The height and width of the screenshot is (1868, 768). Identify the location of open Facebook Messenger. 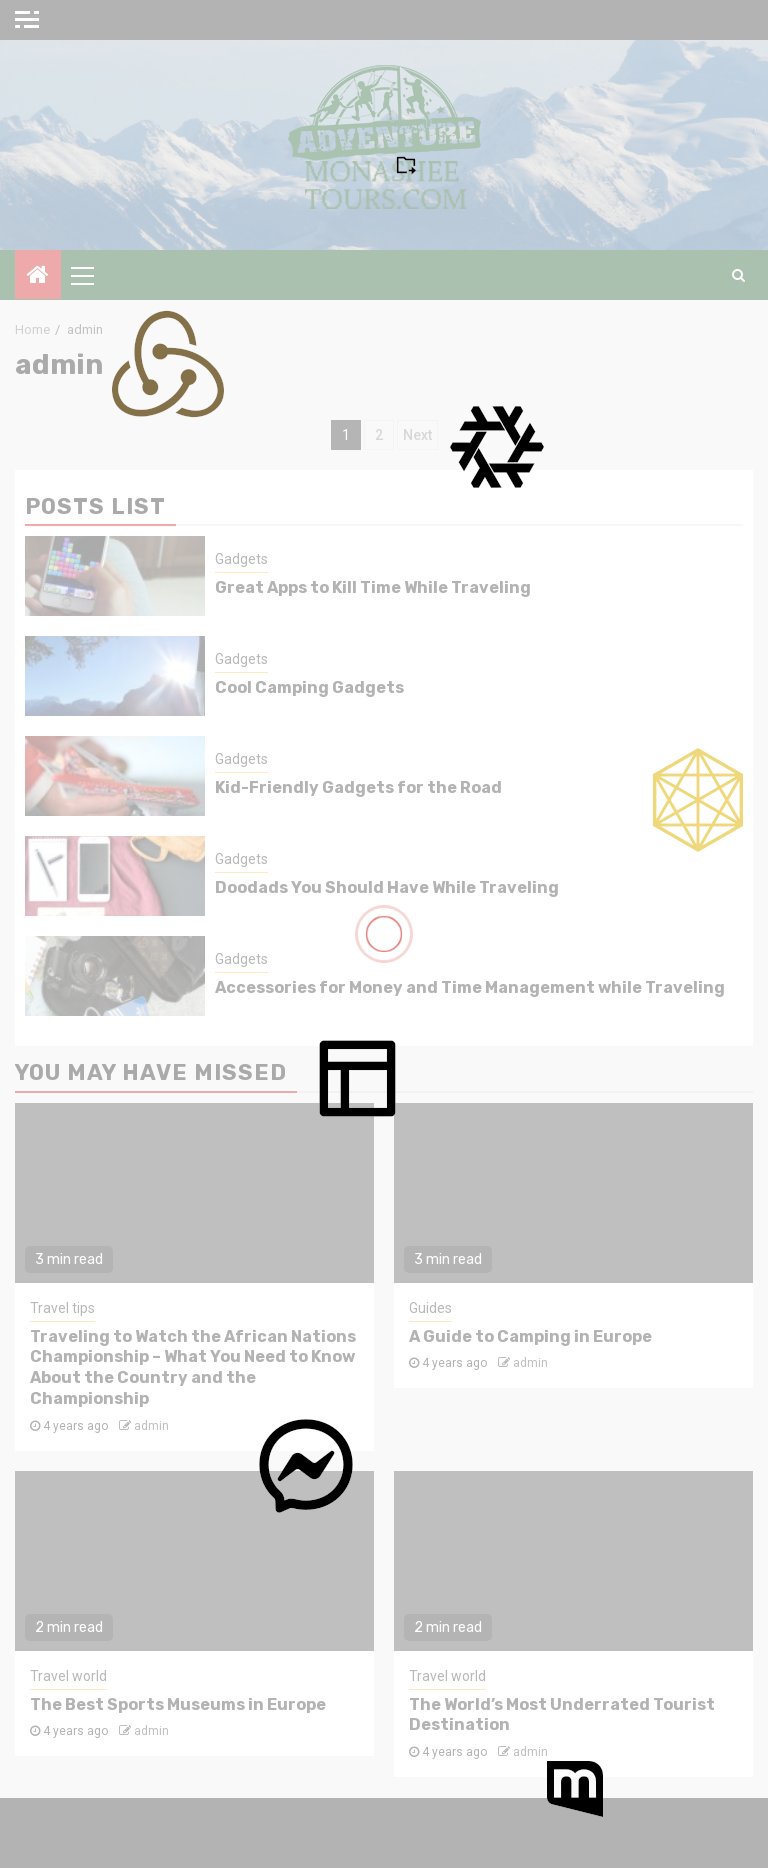
(306, 1466).